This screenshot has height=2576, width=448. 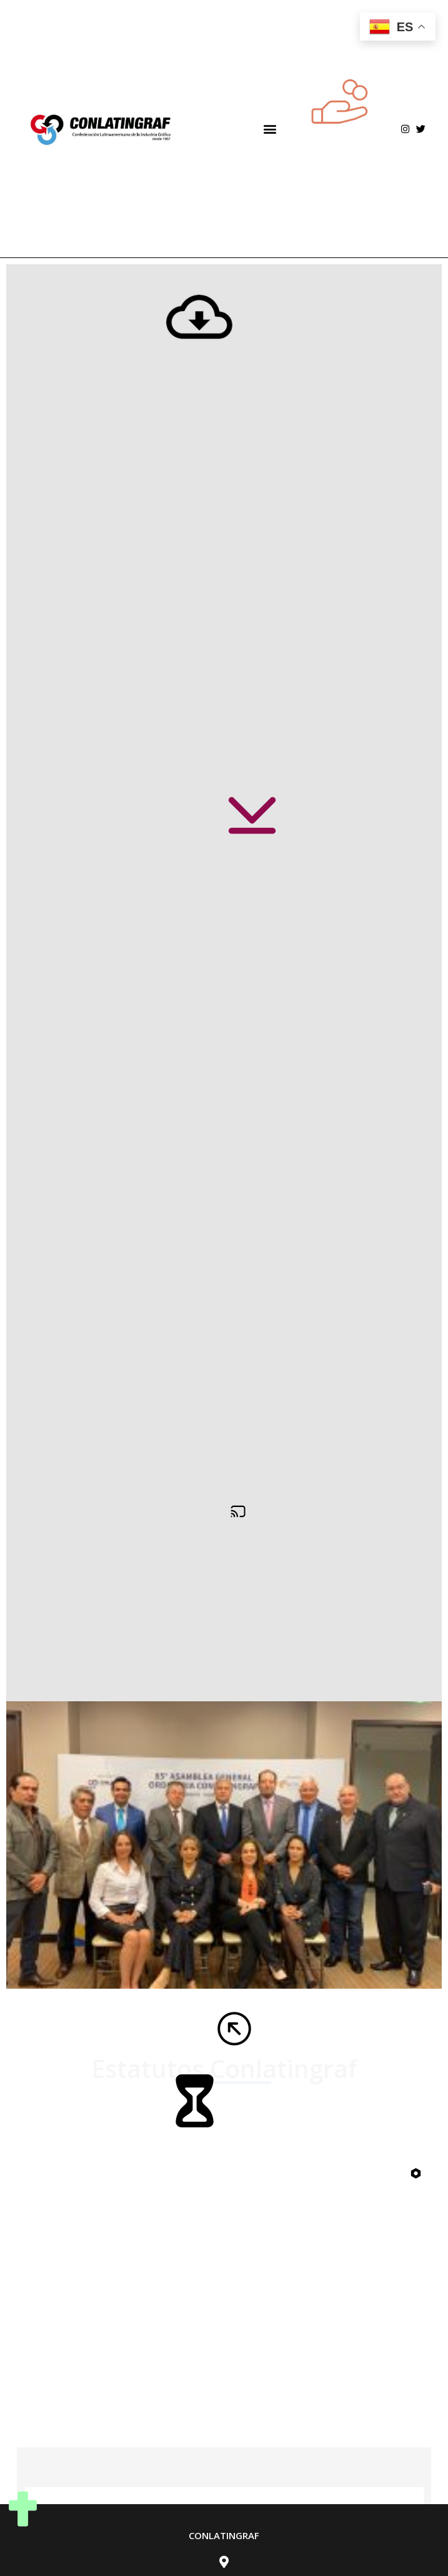 I want to click on access settings or configuration options, so click(x=416, y=2173).